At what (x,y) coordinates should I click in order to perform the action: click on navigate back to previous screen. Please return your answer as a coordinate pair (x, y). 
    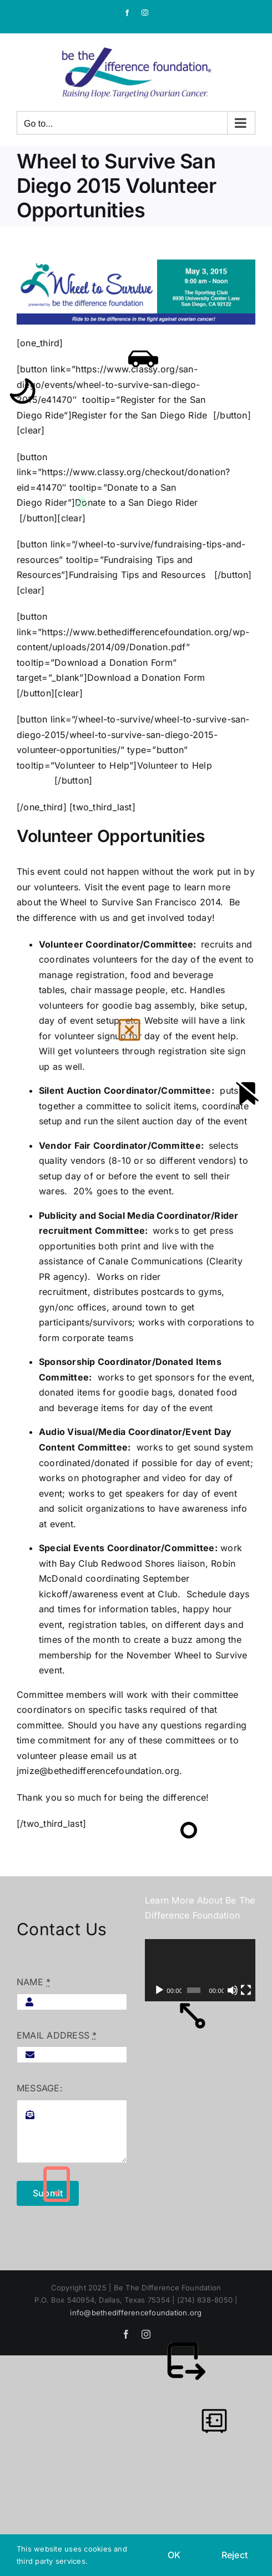
    Looking at the image, I should click on (192, 2015).